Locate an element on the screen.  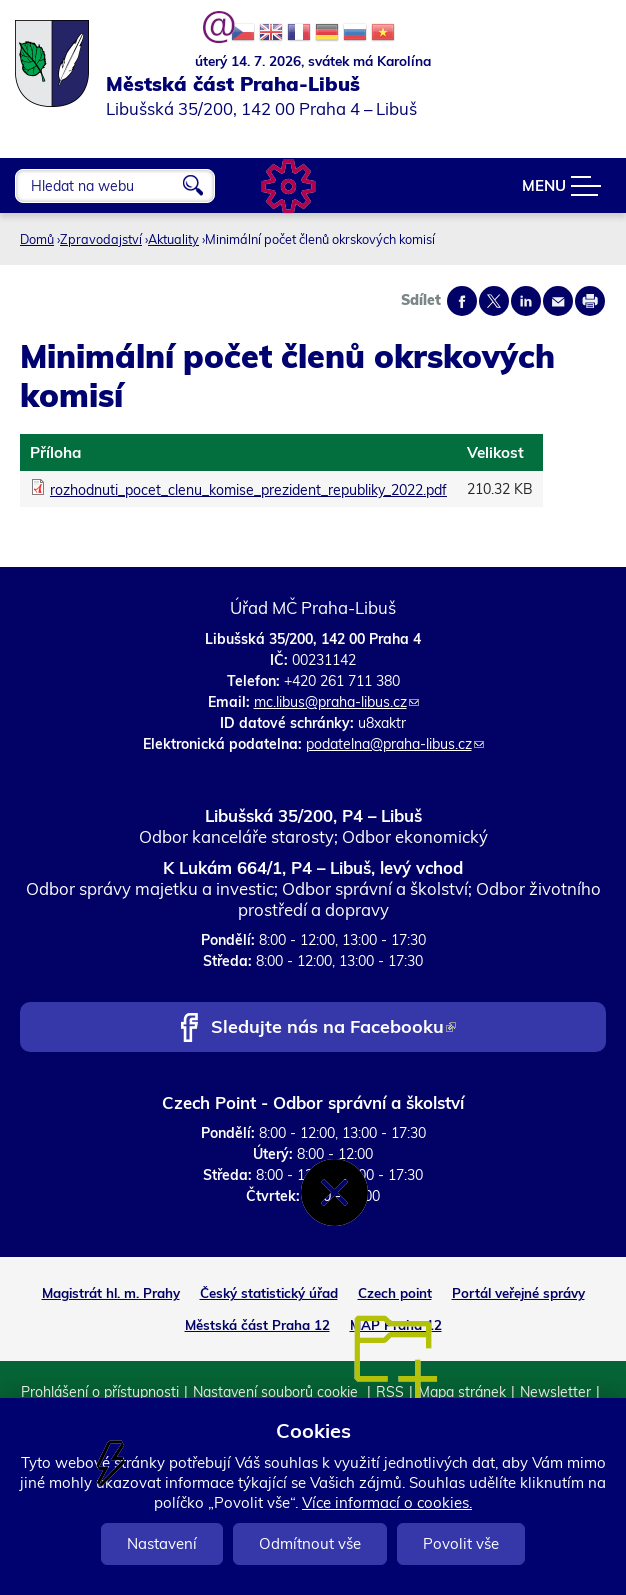
create a new folder is located at coordinates (393, 1354).